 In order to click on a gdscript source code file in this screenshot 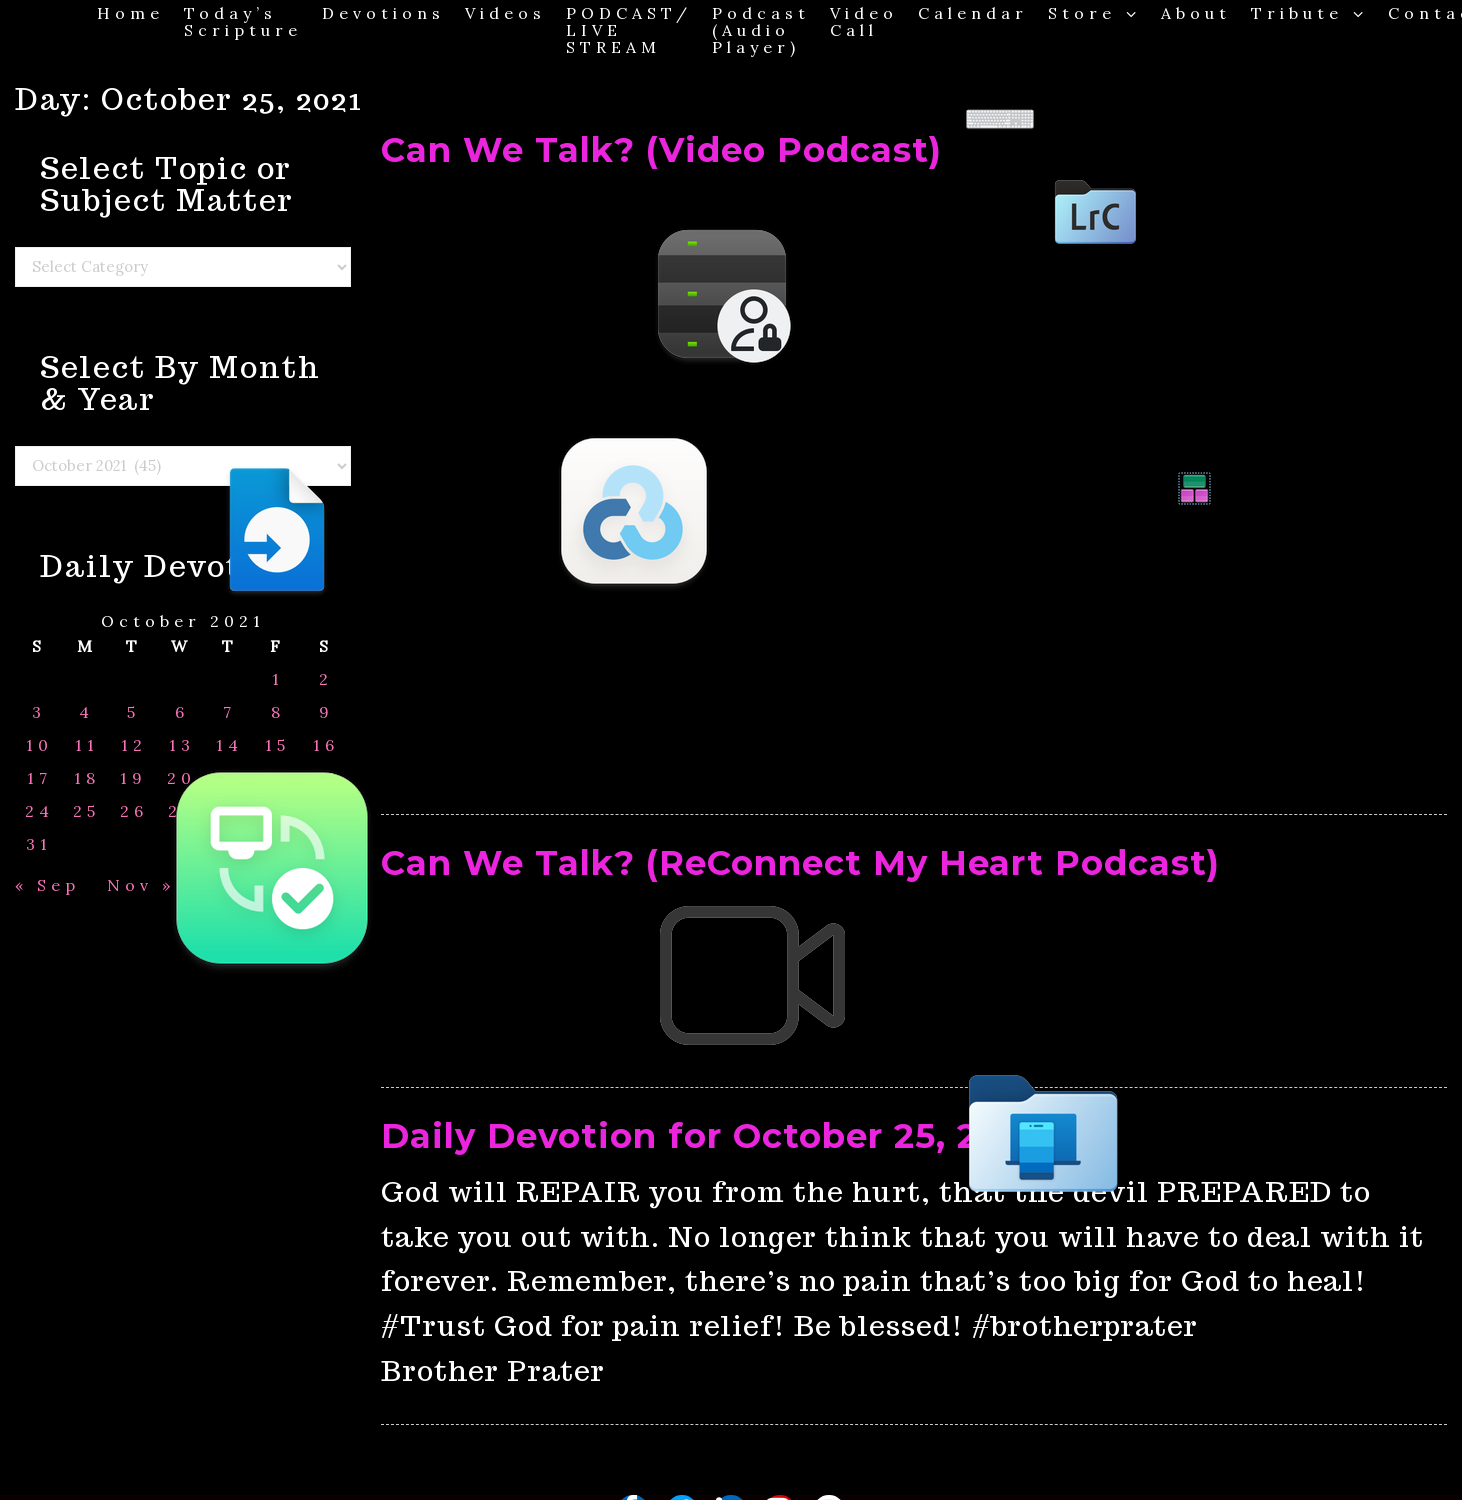, I will do `click(277, 532)`.